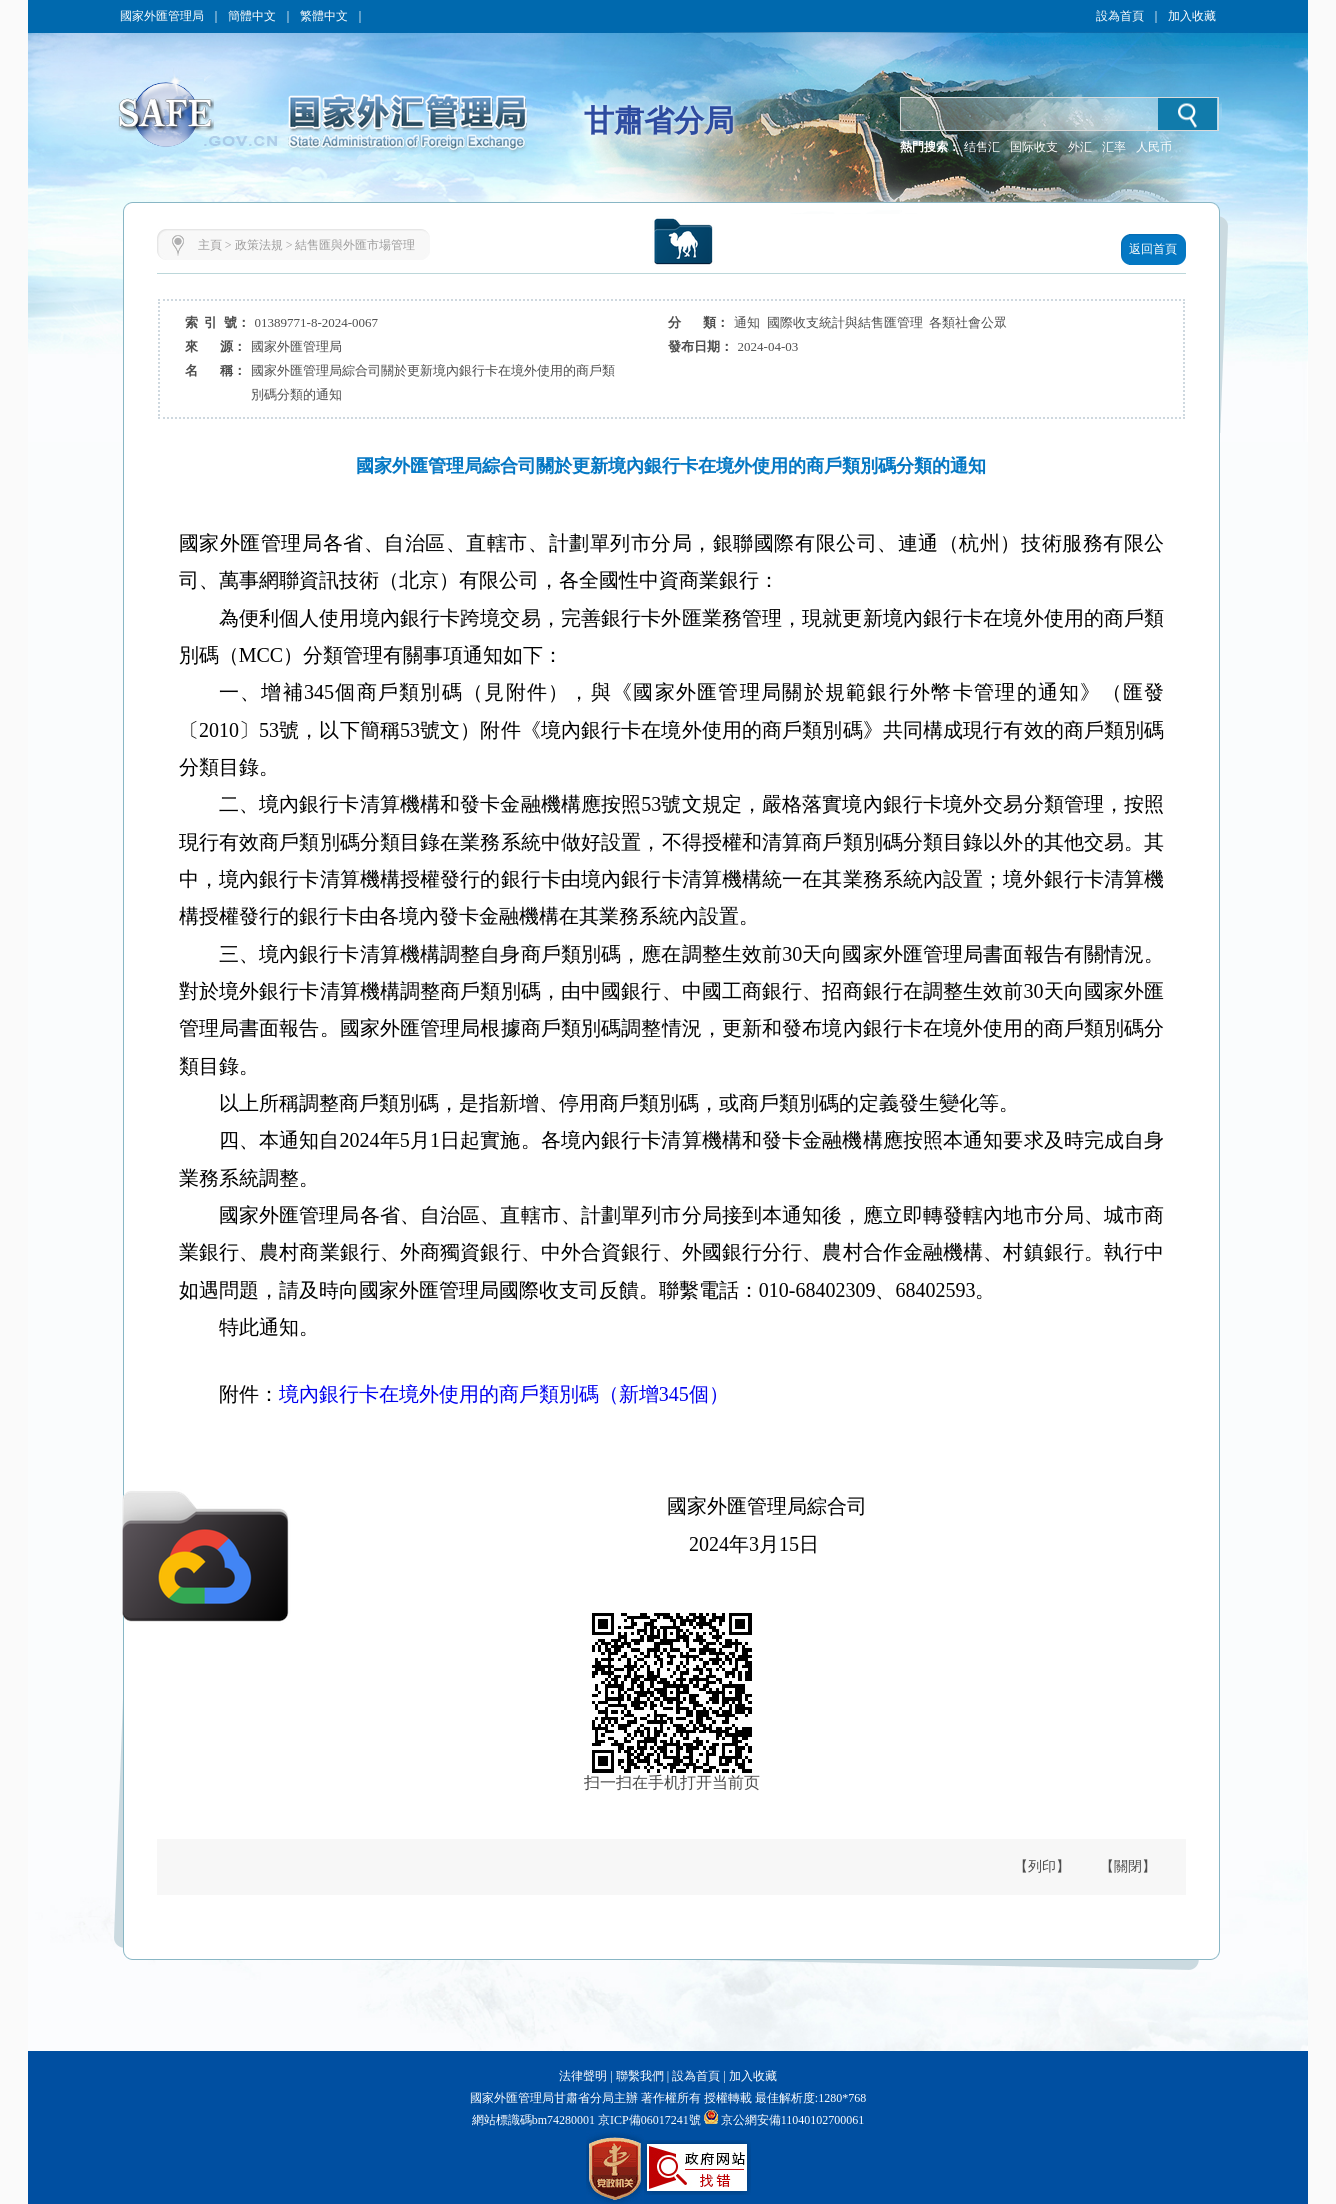 The width and height of the screenshot is (1336, 2204). What do you see at coordinates (683, 243) in the screenshot?
I see `folder containing perl scripts or projects` at bounding box center [683, 243].